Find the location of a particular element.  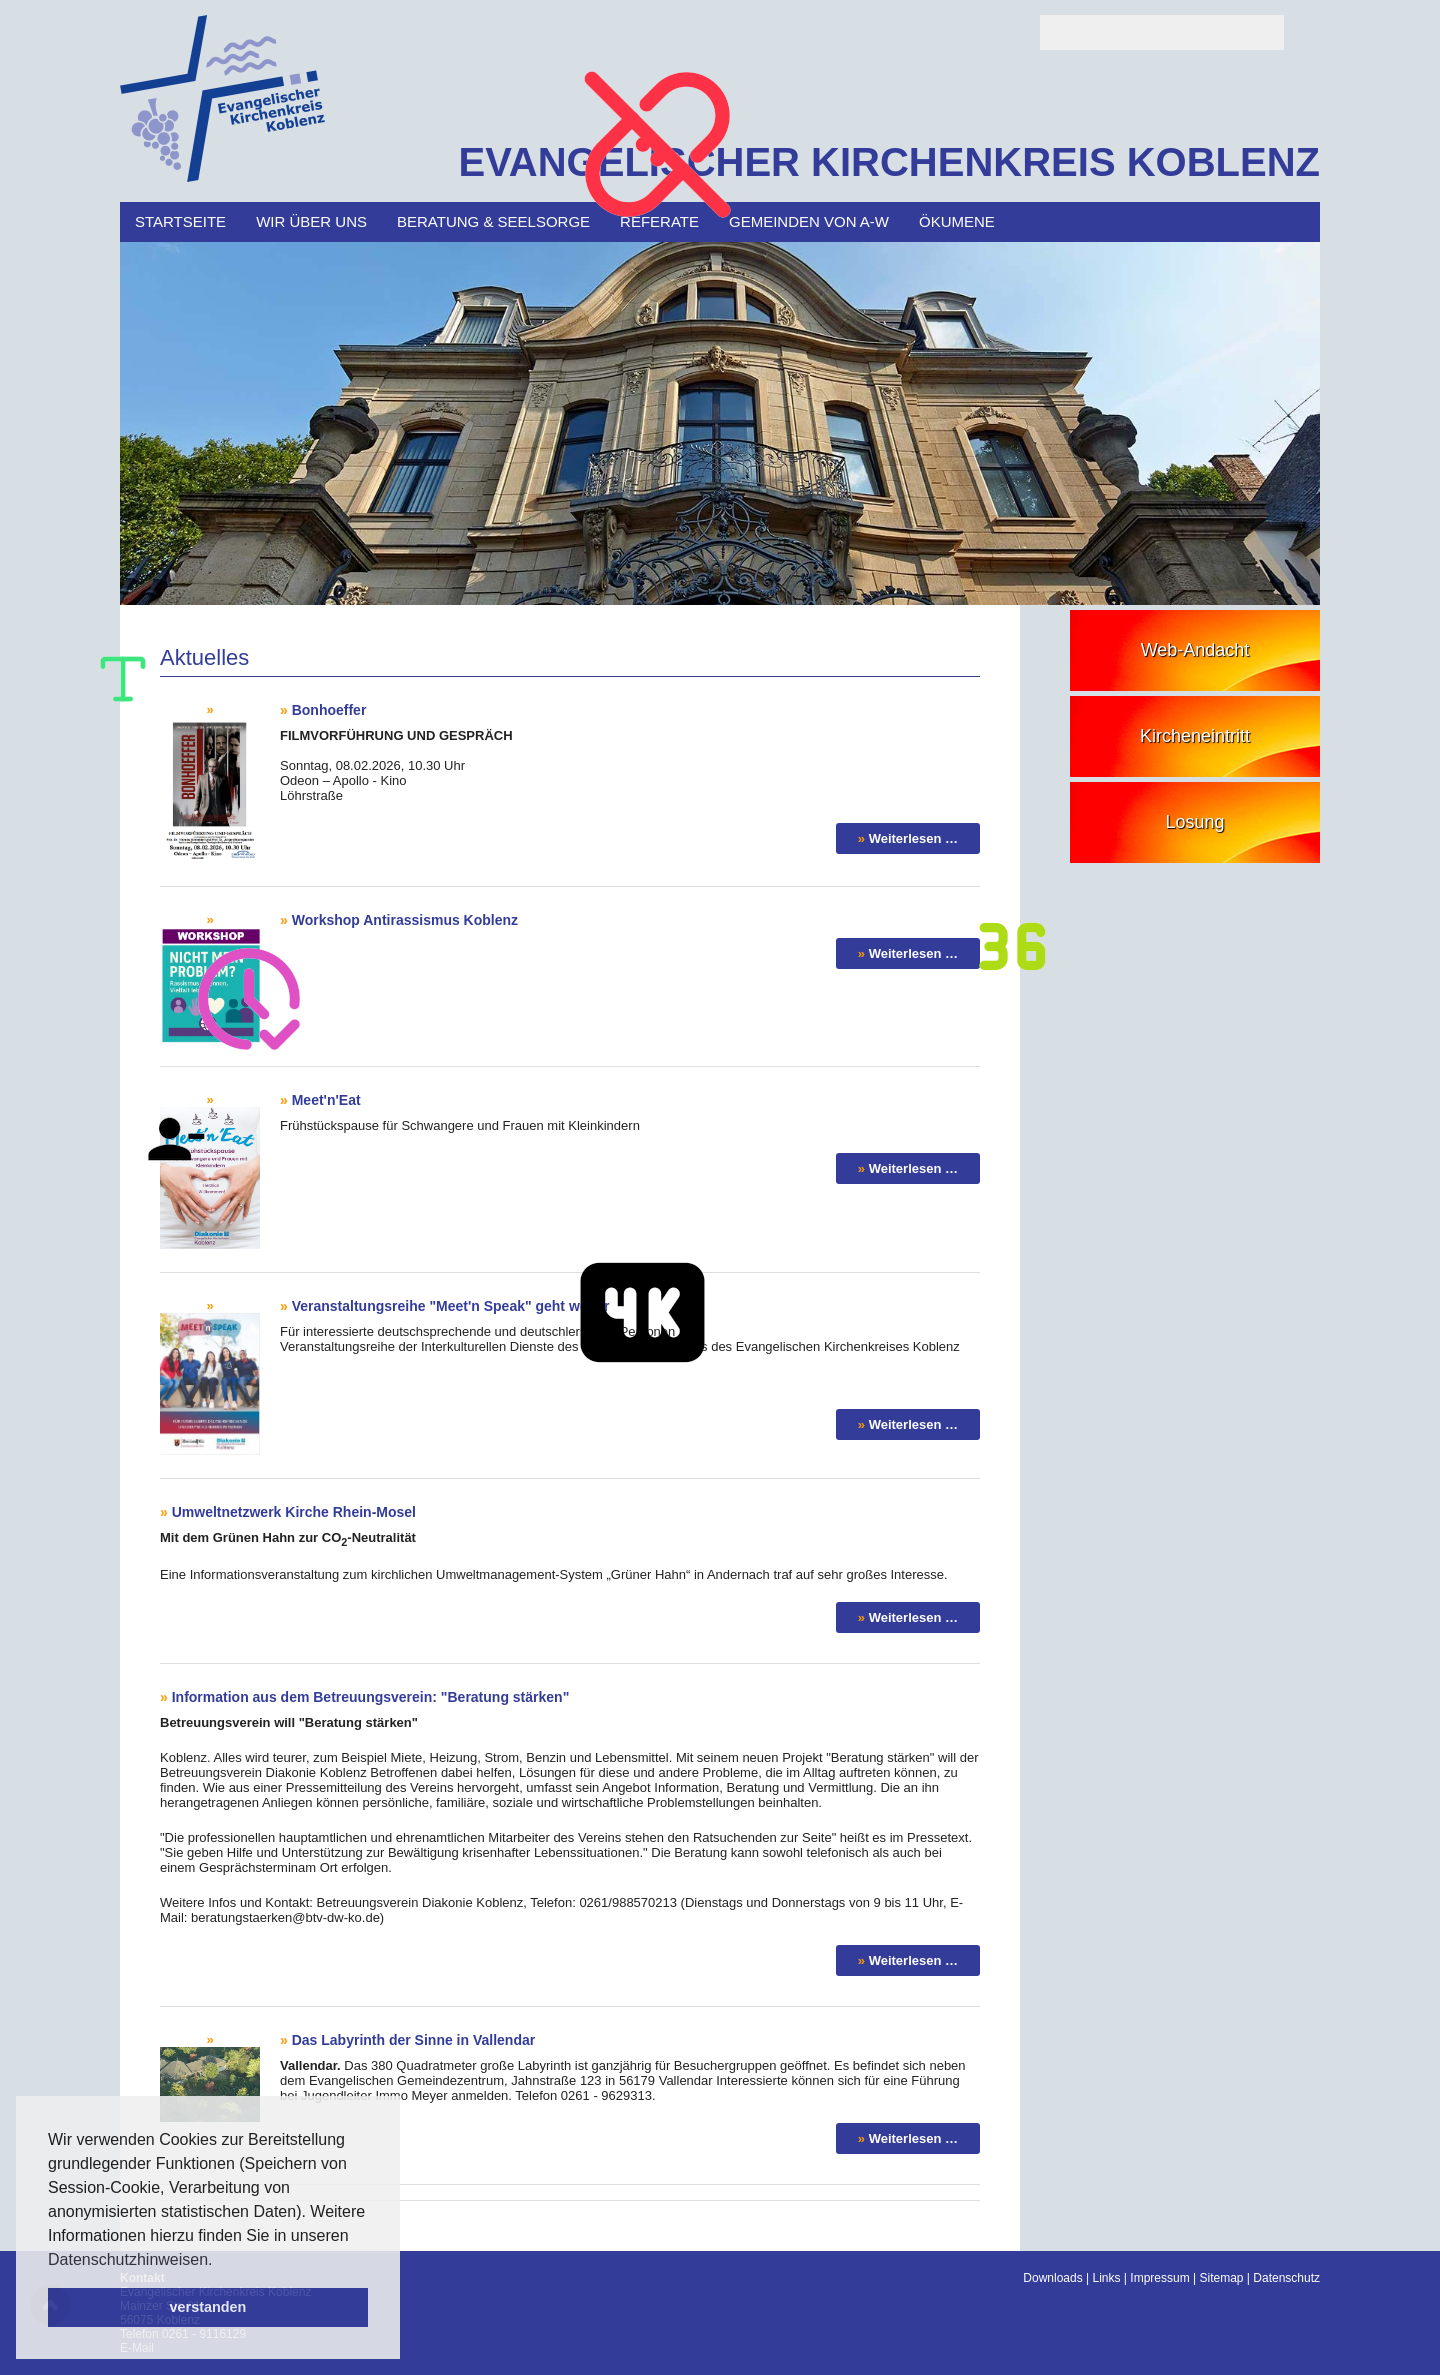

task or event completed on time is located at coordinates (249, 999).